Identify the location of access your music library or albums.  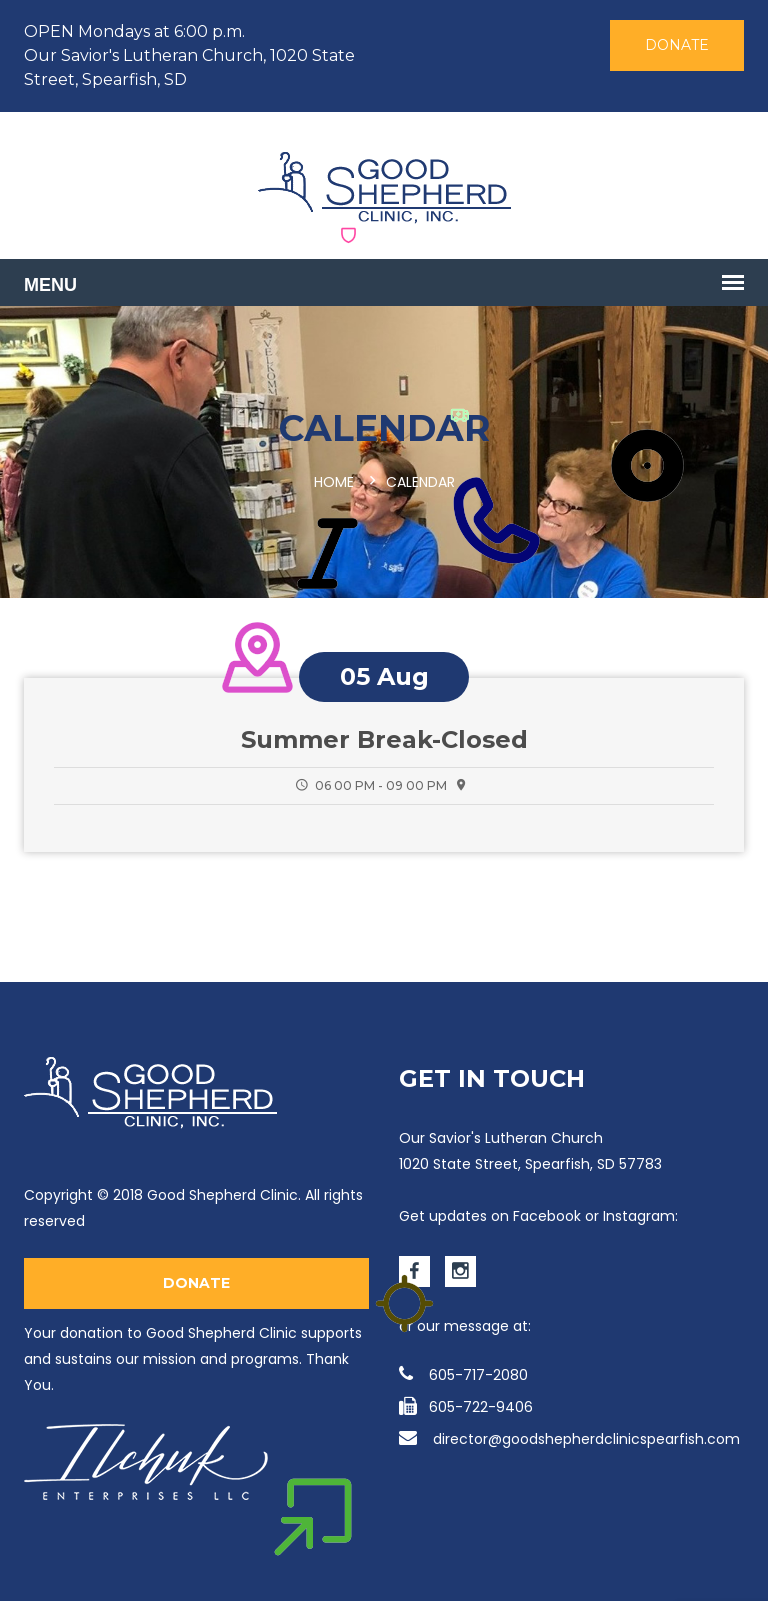
(647, 465).